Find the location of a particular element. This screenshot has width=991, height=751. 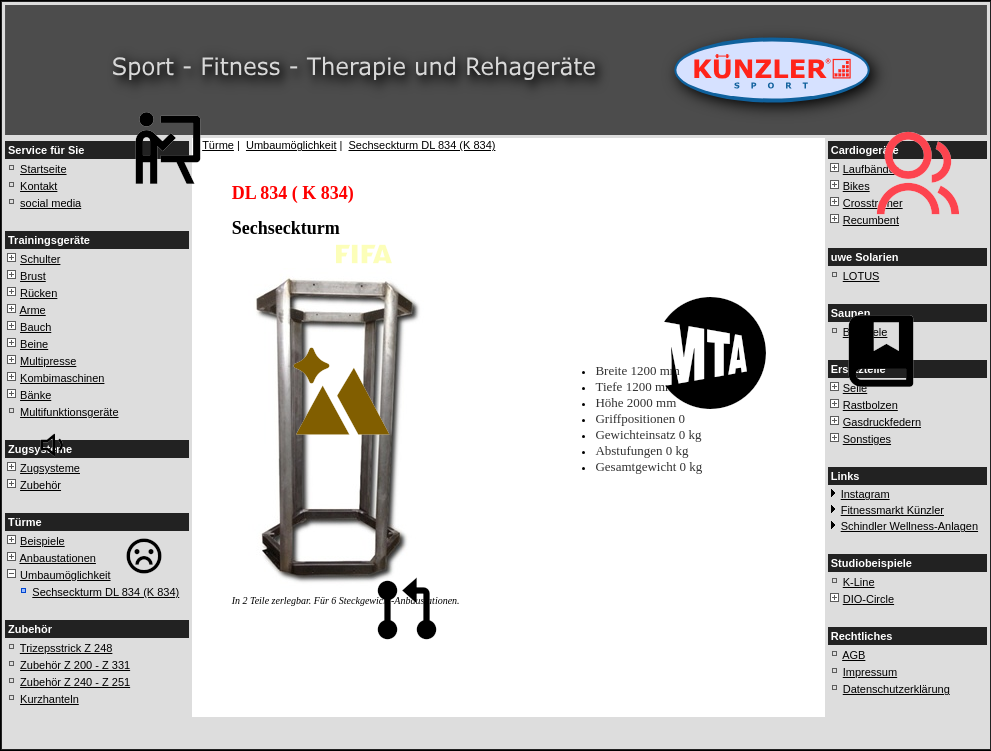

rate experience as negative or unsatisfied is located at coordinates (144, 556).